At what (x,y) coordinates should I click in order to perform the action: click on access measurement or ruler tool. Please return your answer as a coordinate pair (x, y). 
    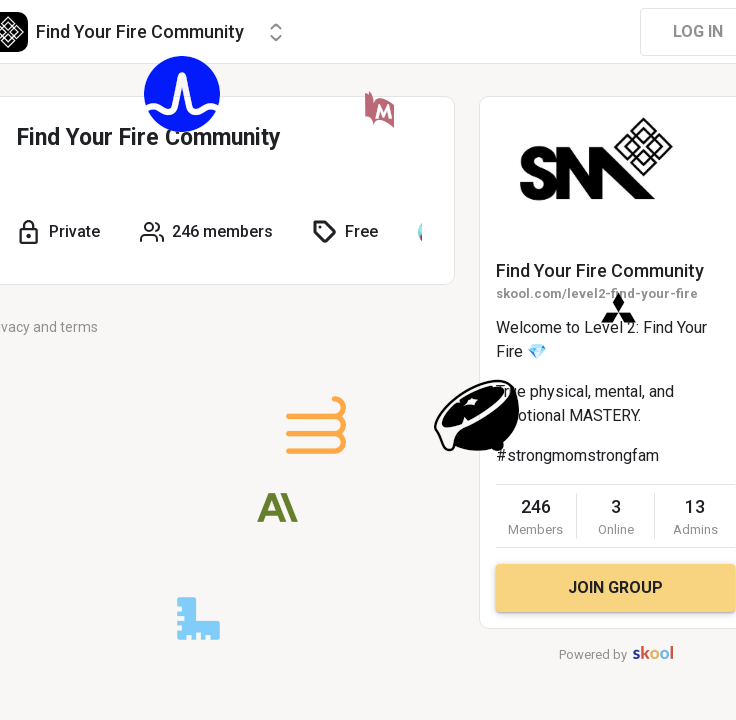
    Looking at the image, I should click on (198, 618).